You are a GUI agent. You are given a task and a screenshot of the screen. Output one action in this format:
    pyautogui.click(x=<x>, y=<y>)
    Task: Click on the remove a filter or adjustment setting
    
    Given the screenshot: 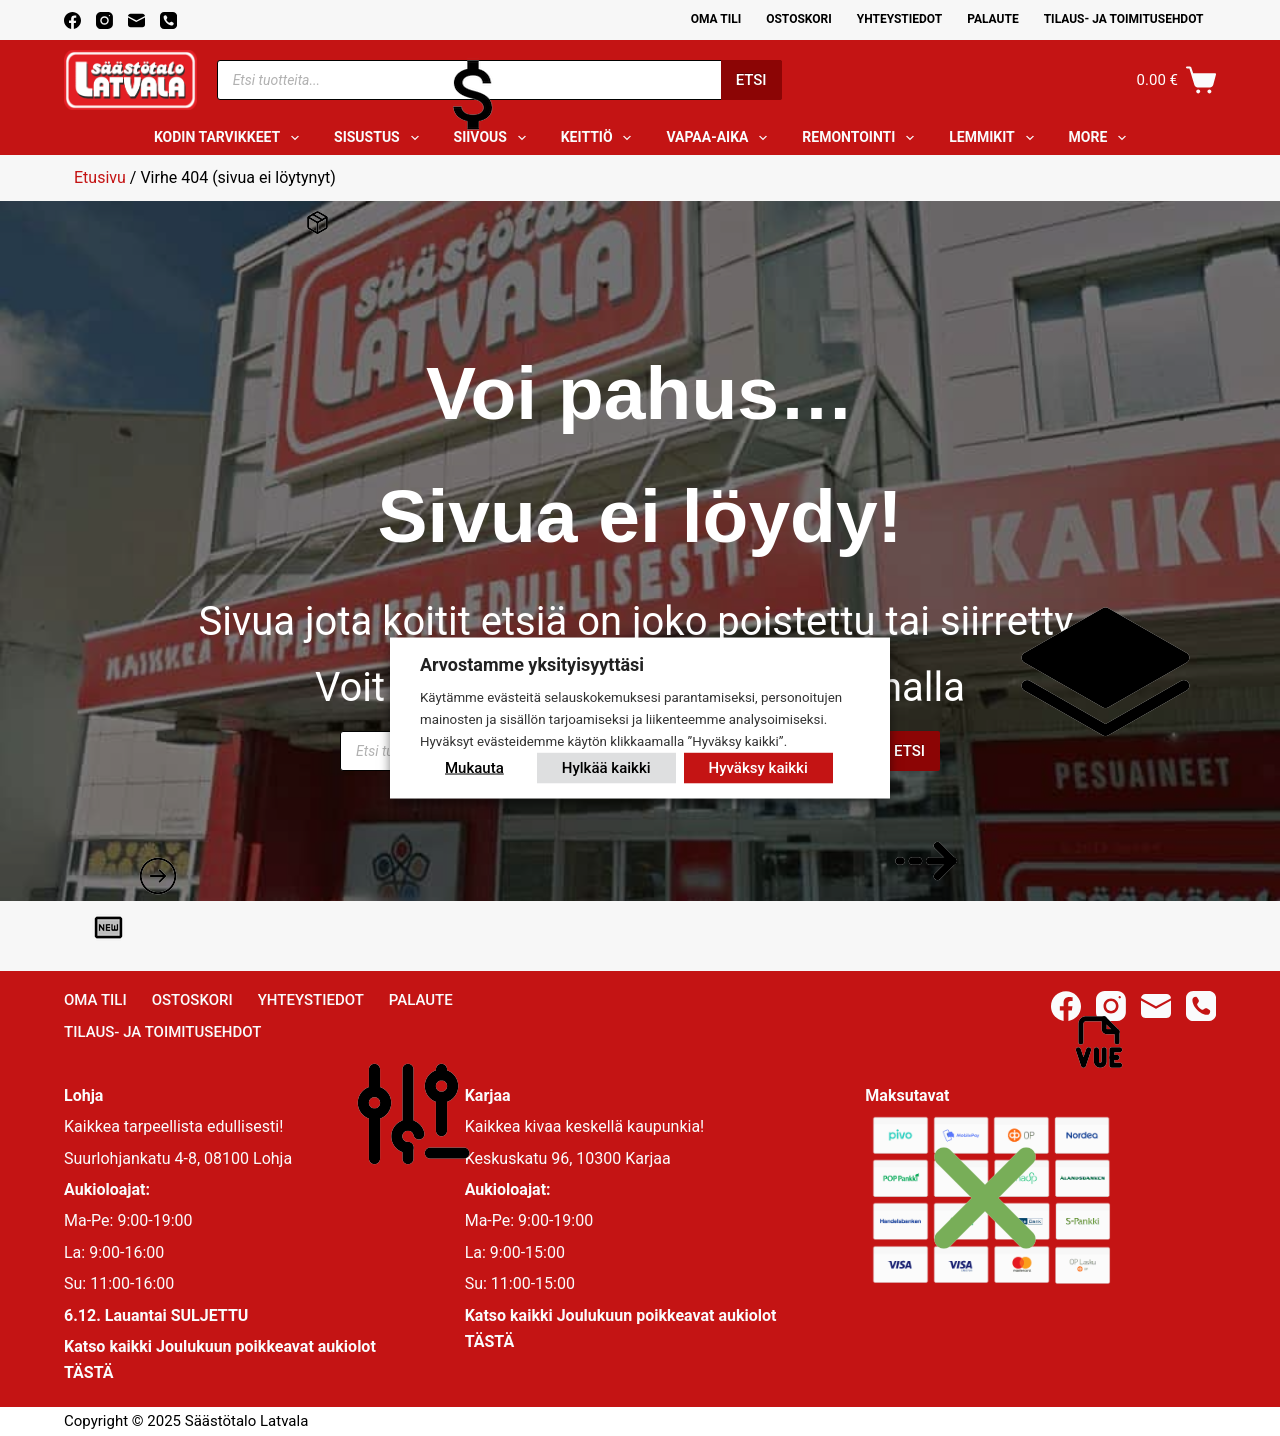 What is the action you would take?
    pyautogui.click(x=408, y=1114)
    